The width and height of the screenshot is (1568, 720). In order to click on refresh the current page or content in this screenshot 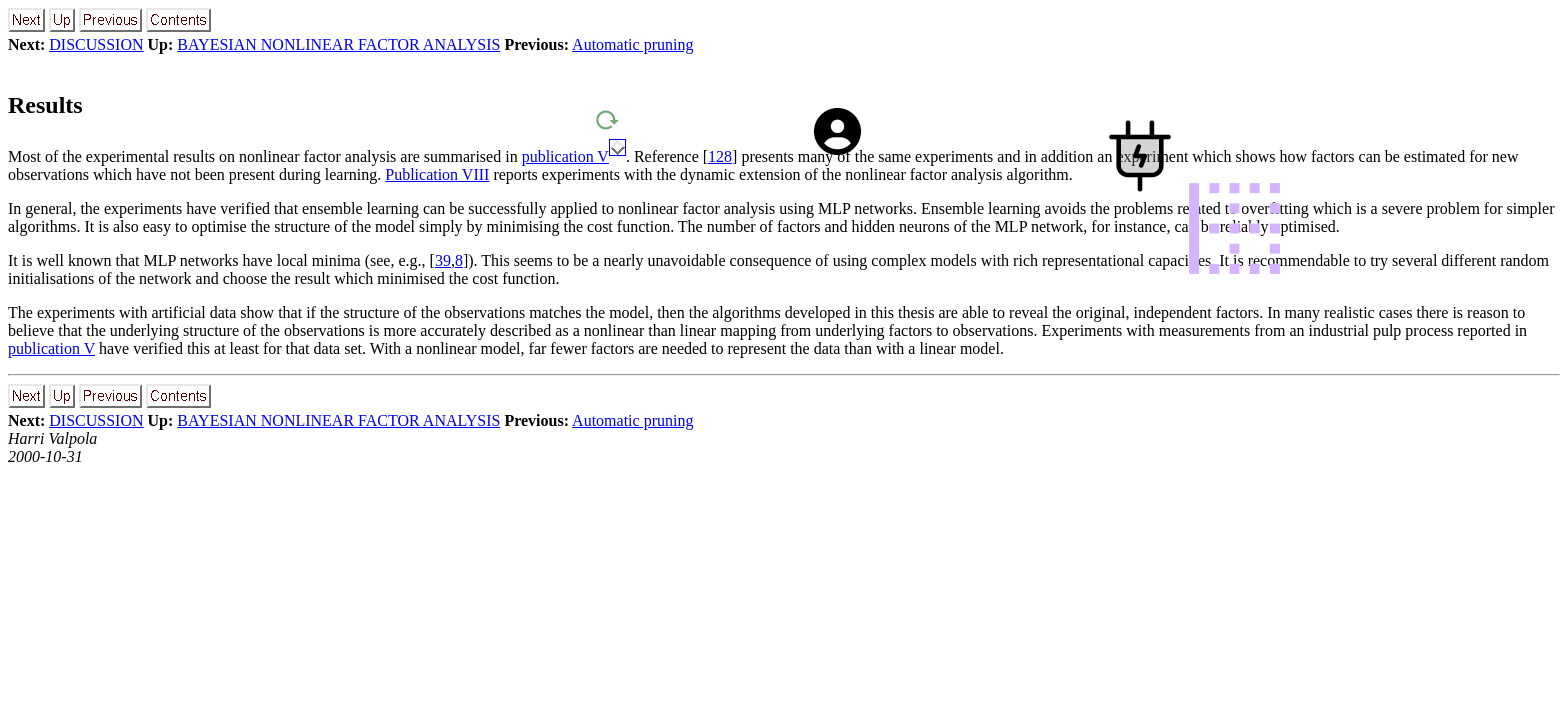, I will do `click(607, 120)`.